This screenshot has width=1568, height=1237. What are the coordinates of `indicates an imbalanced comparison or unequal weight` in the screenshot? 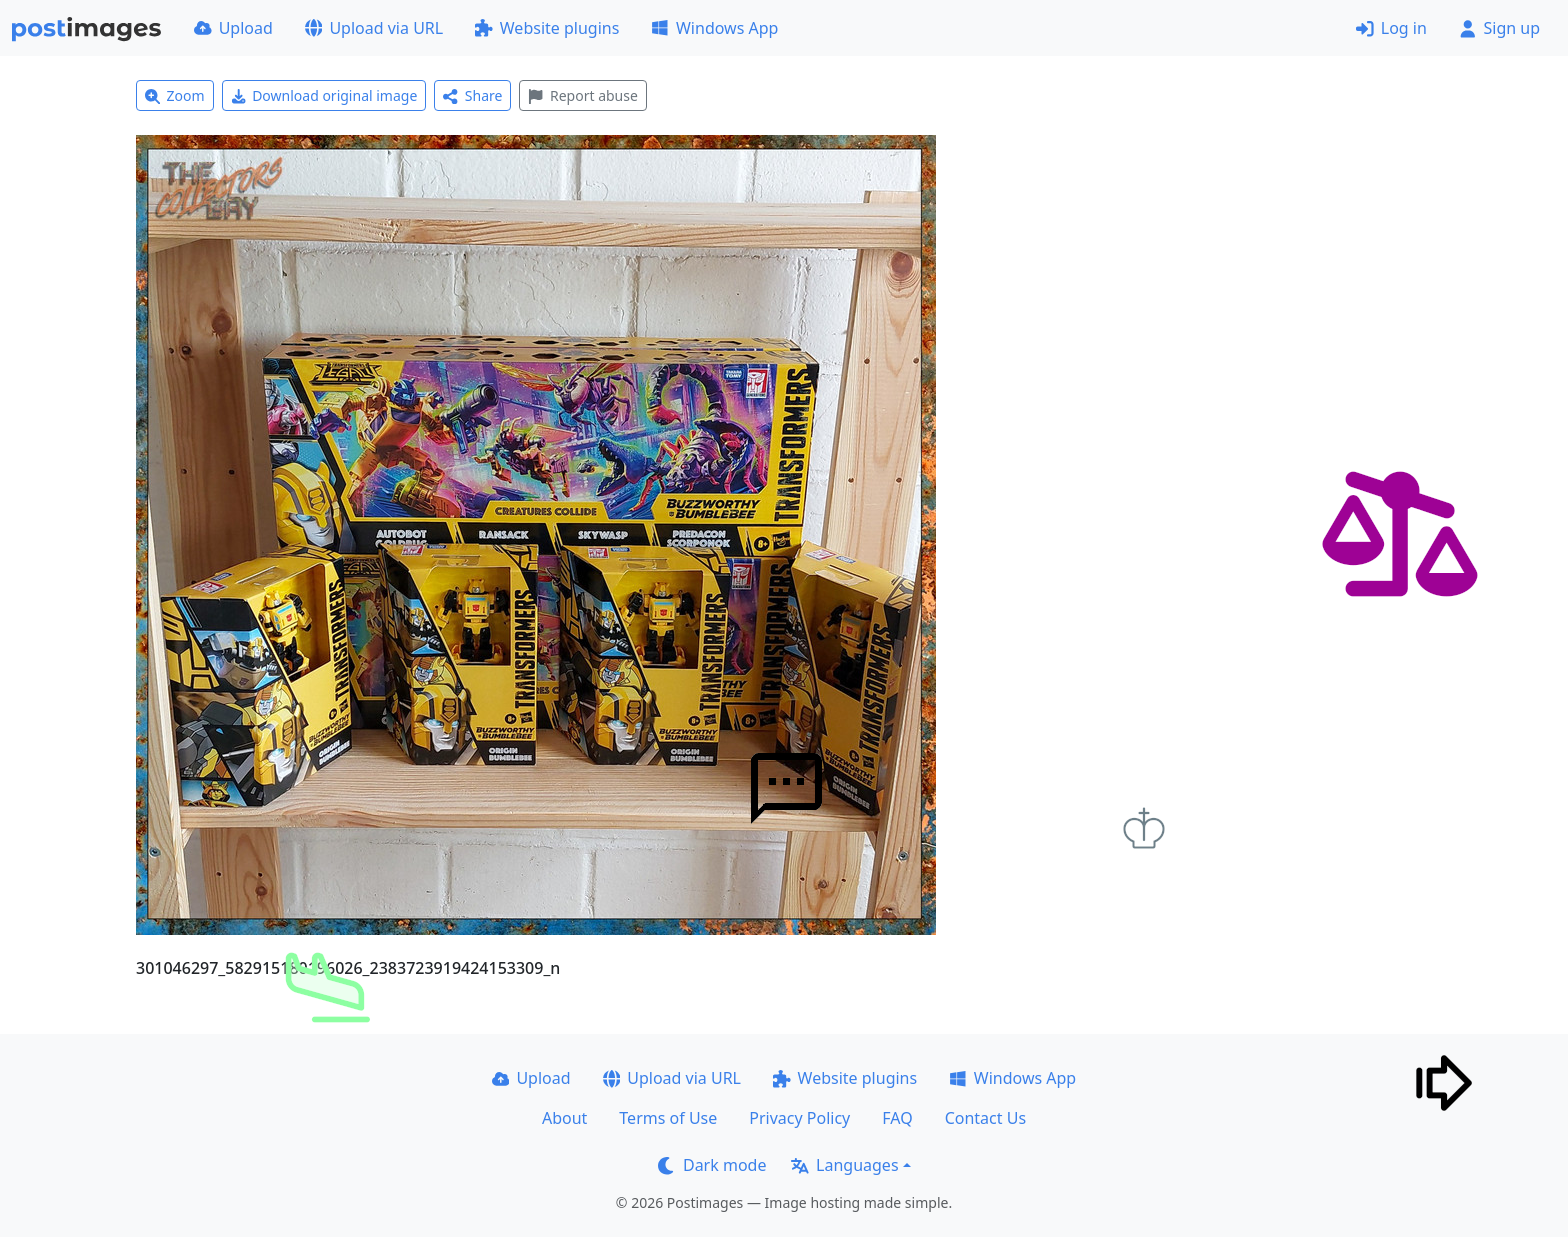 It's located at (1400, 534).